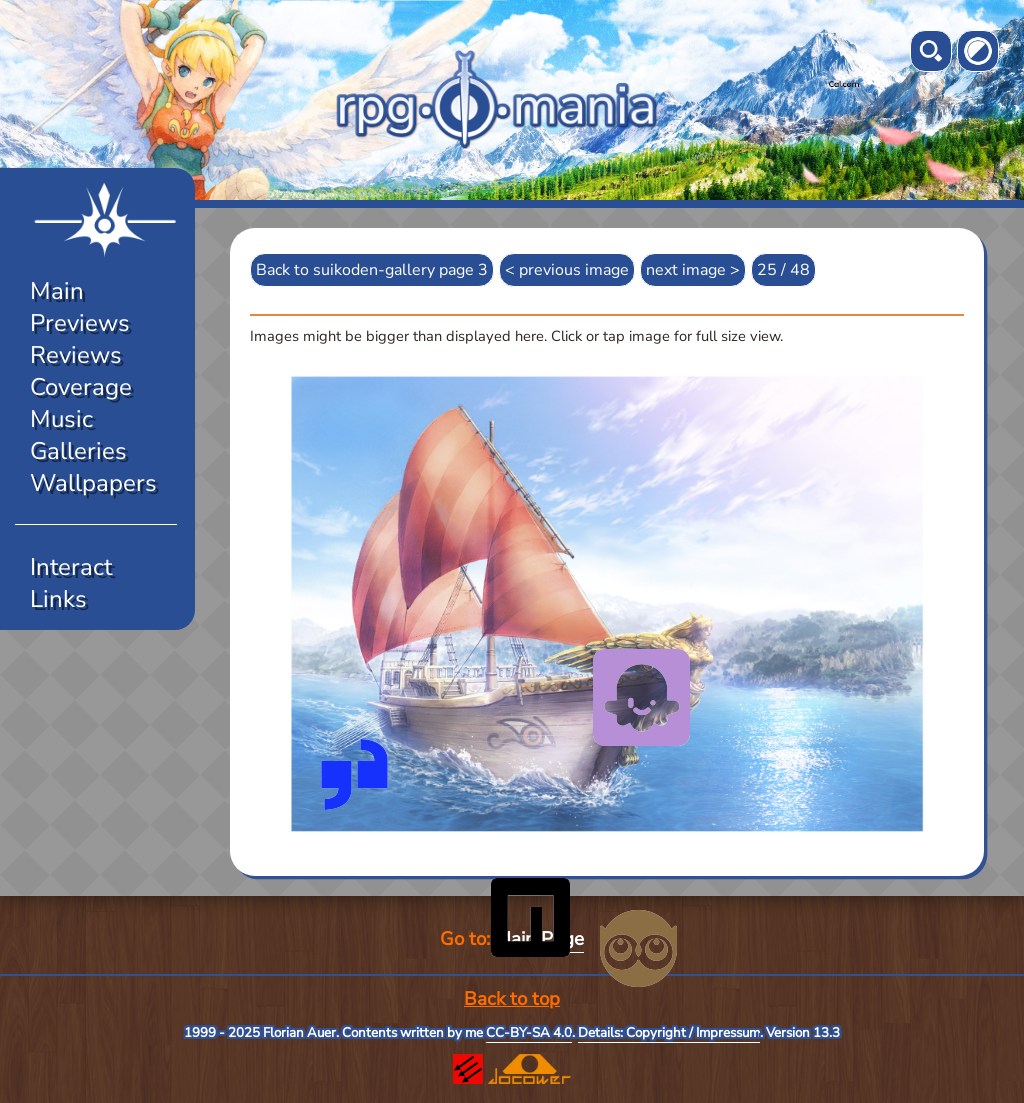 This screenshot has width=1024, height=1103. Describe the element at coordinates (530, 917) in the screenshot. I see `npm package manager logo` at that location.